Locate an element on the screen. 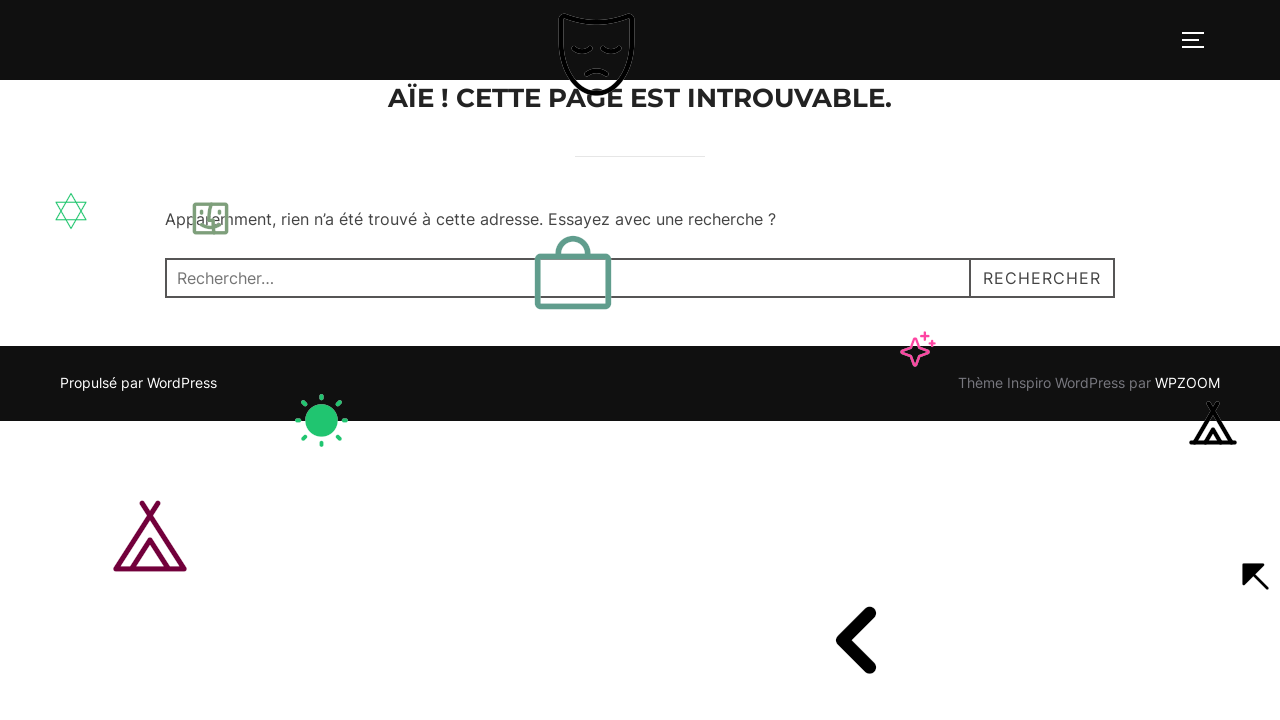 The image size is (1280, 720). open finder app on mac is located at coordinates (210, 218).